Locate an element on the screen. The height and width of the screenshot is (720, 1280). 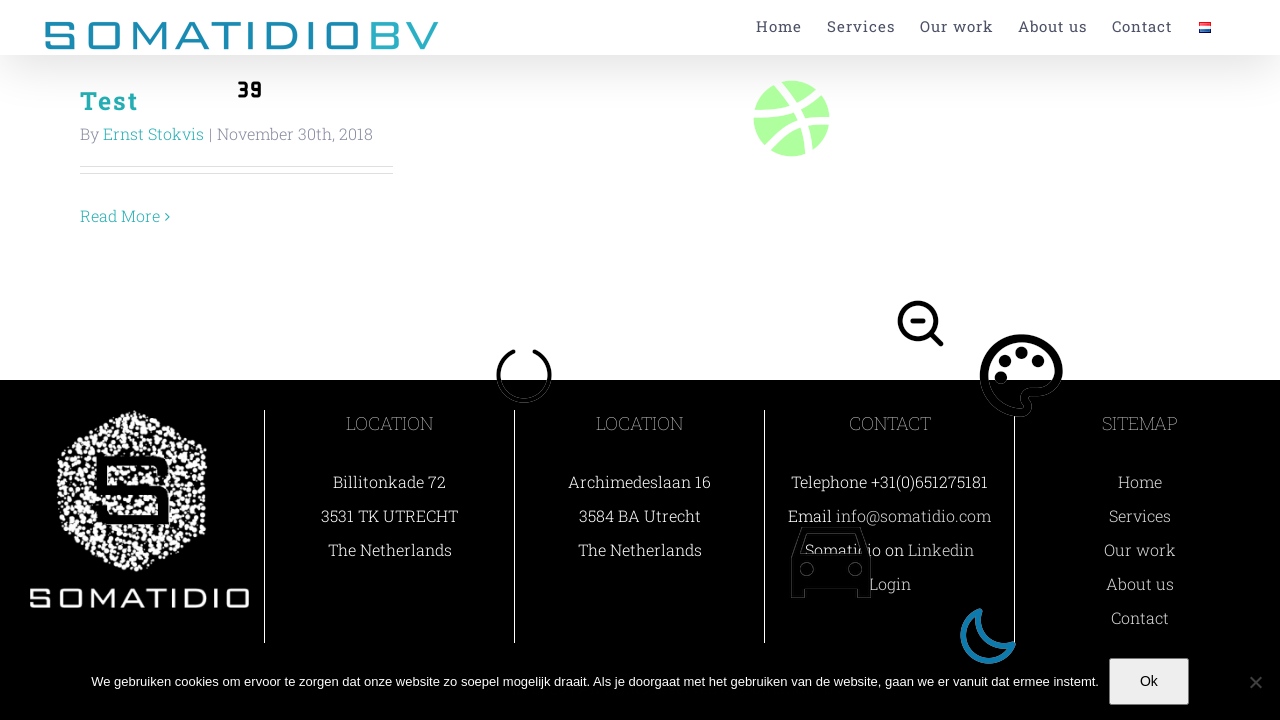
get driving directions is located at coordinates (831, 558).